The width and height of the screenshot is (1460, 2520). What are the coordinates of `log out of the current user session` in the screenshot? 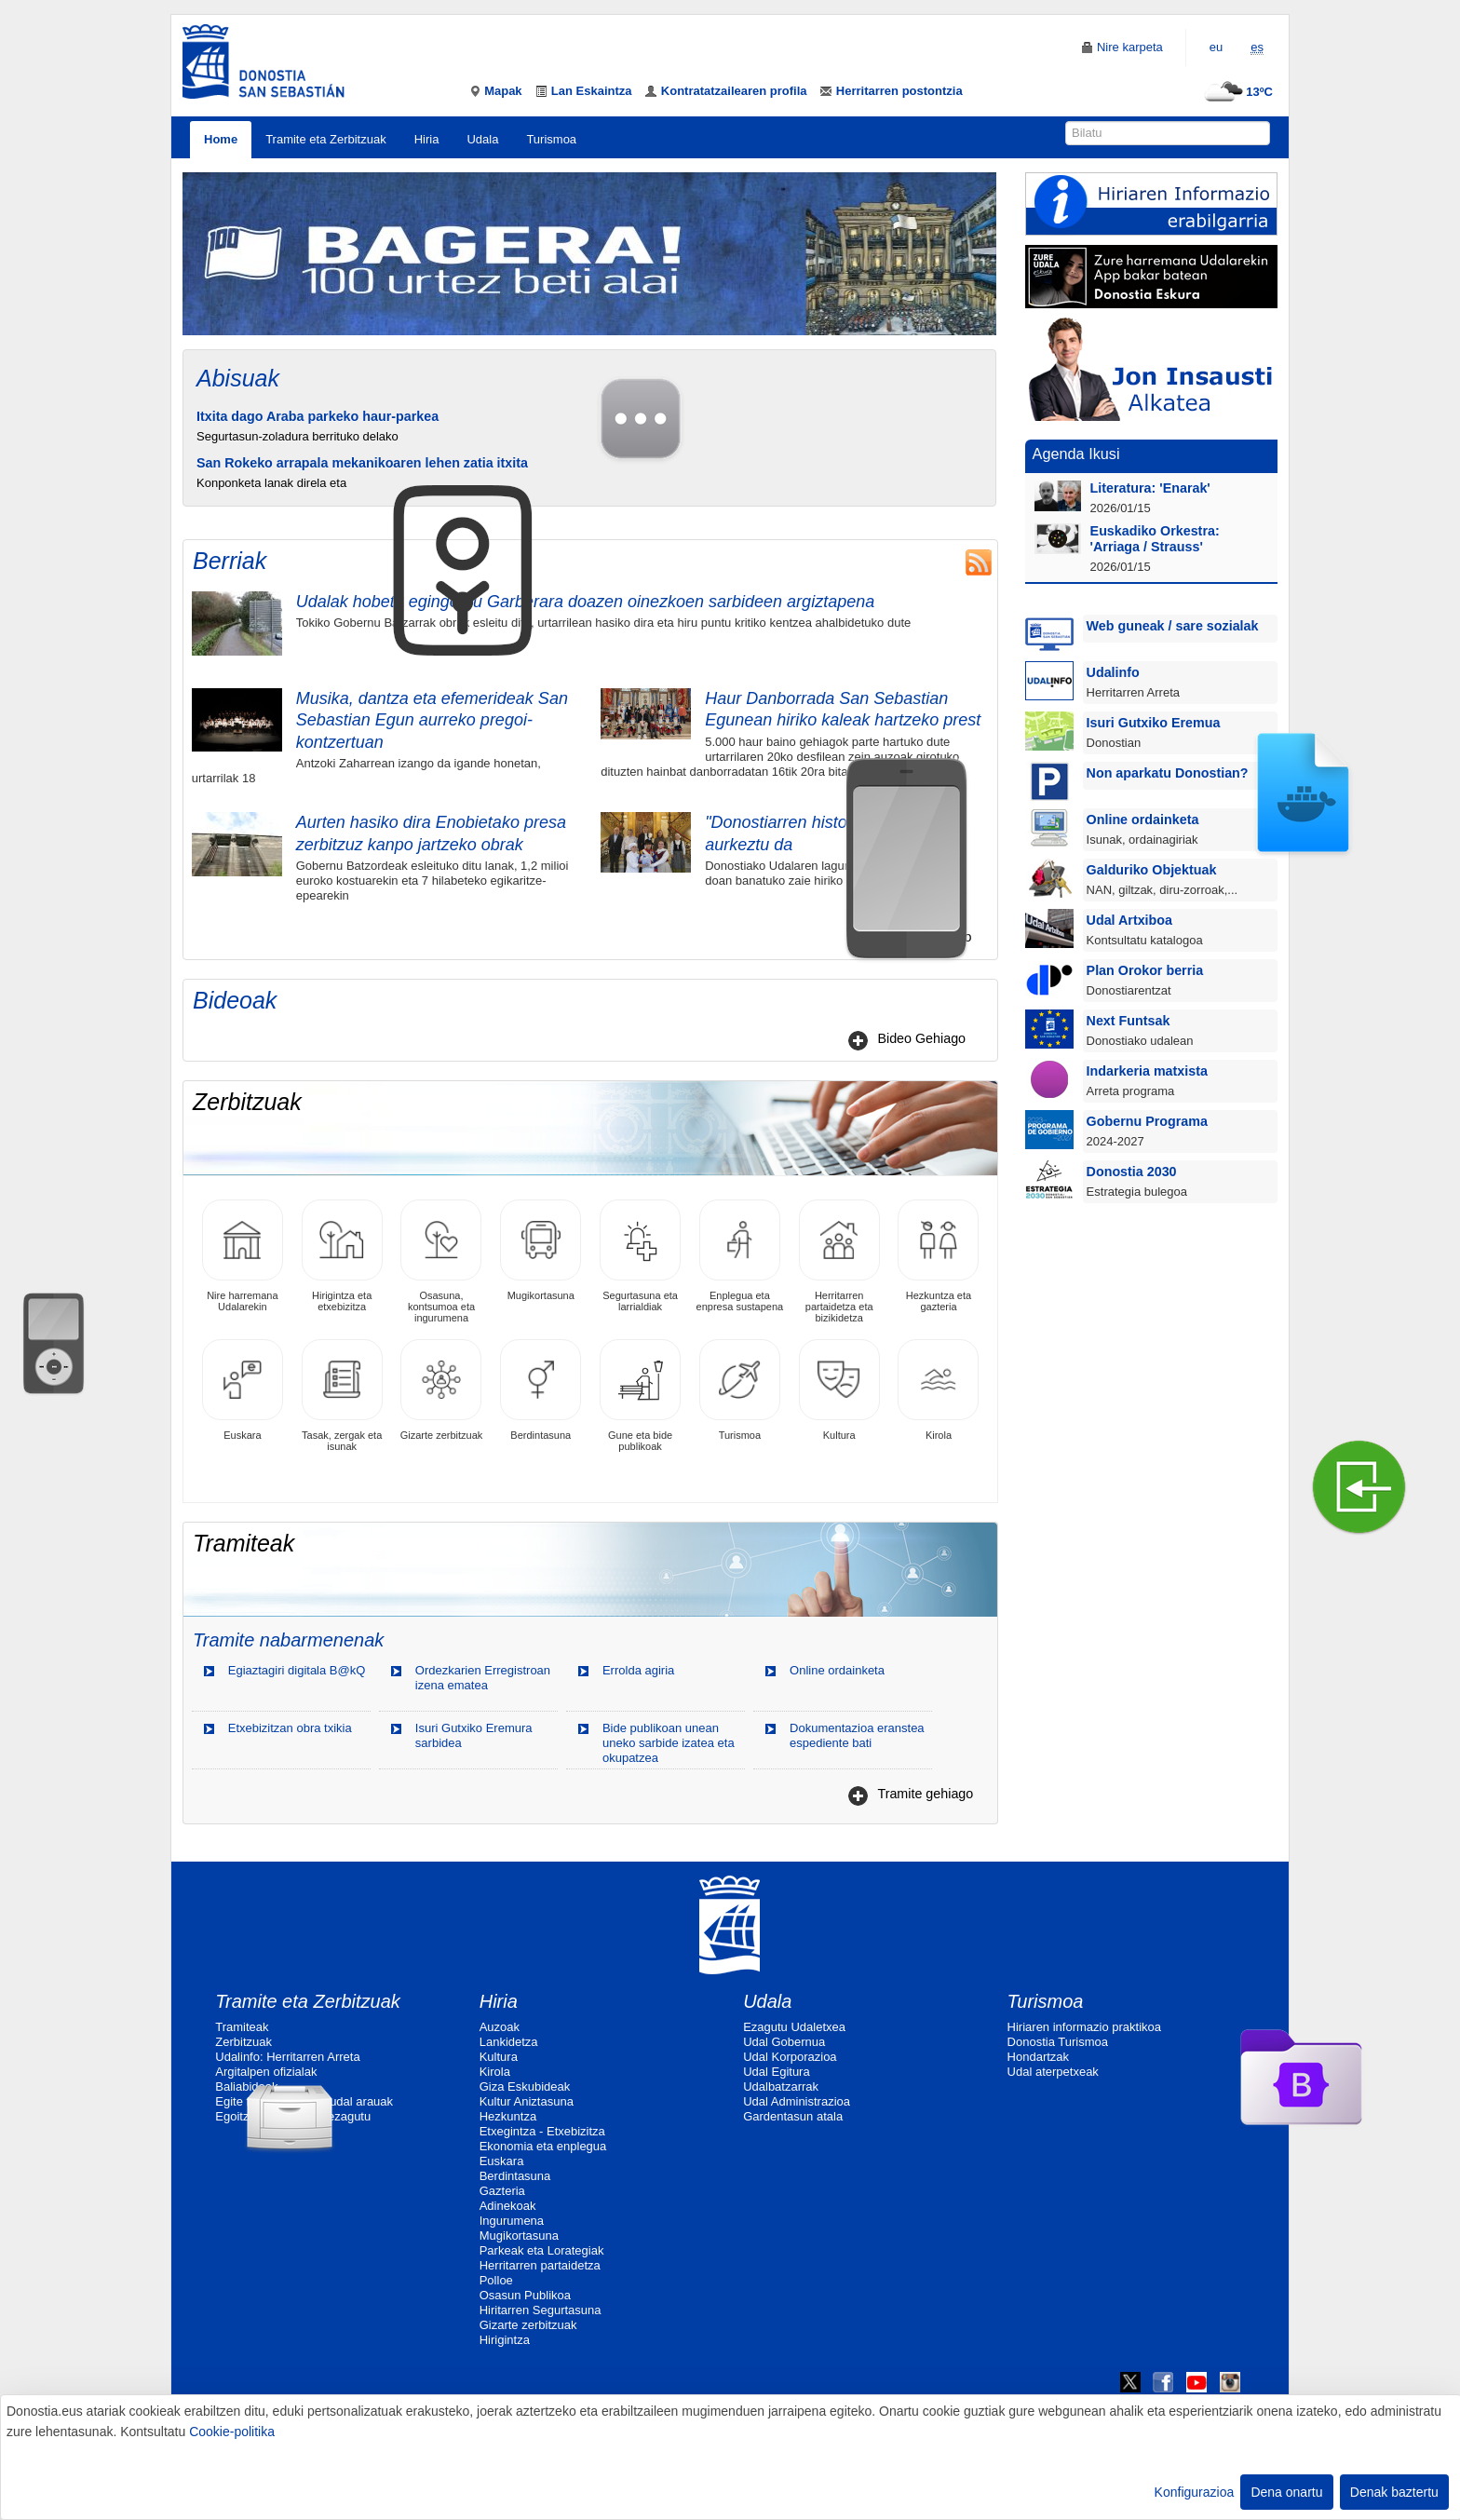 It's located at (1359, 1486).